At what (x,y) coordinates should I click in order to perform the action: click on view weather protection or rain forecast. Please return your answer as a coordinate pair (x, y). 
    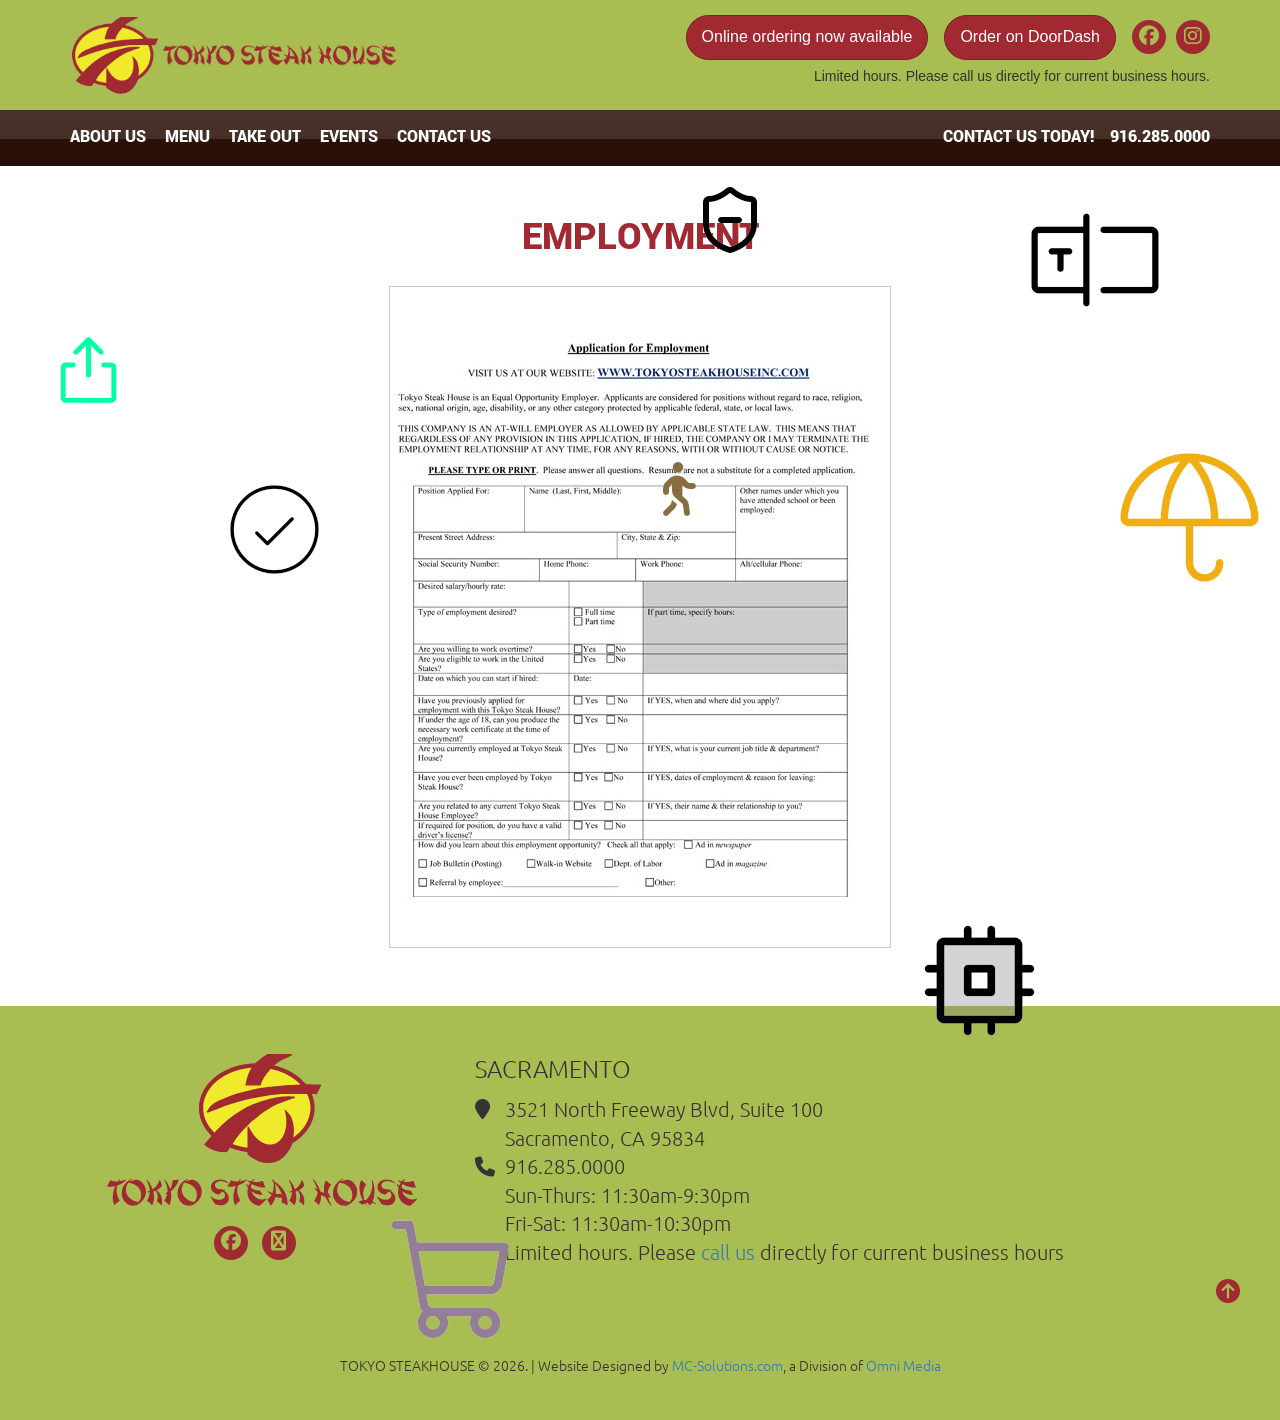
    Looking at the image, I should click on (1189, 517).